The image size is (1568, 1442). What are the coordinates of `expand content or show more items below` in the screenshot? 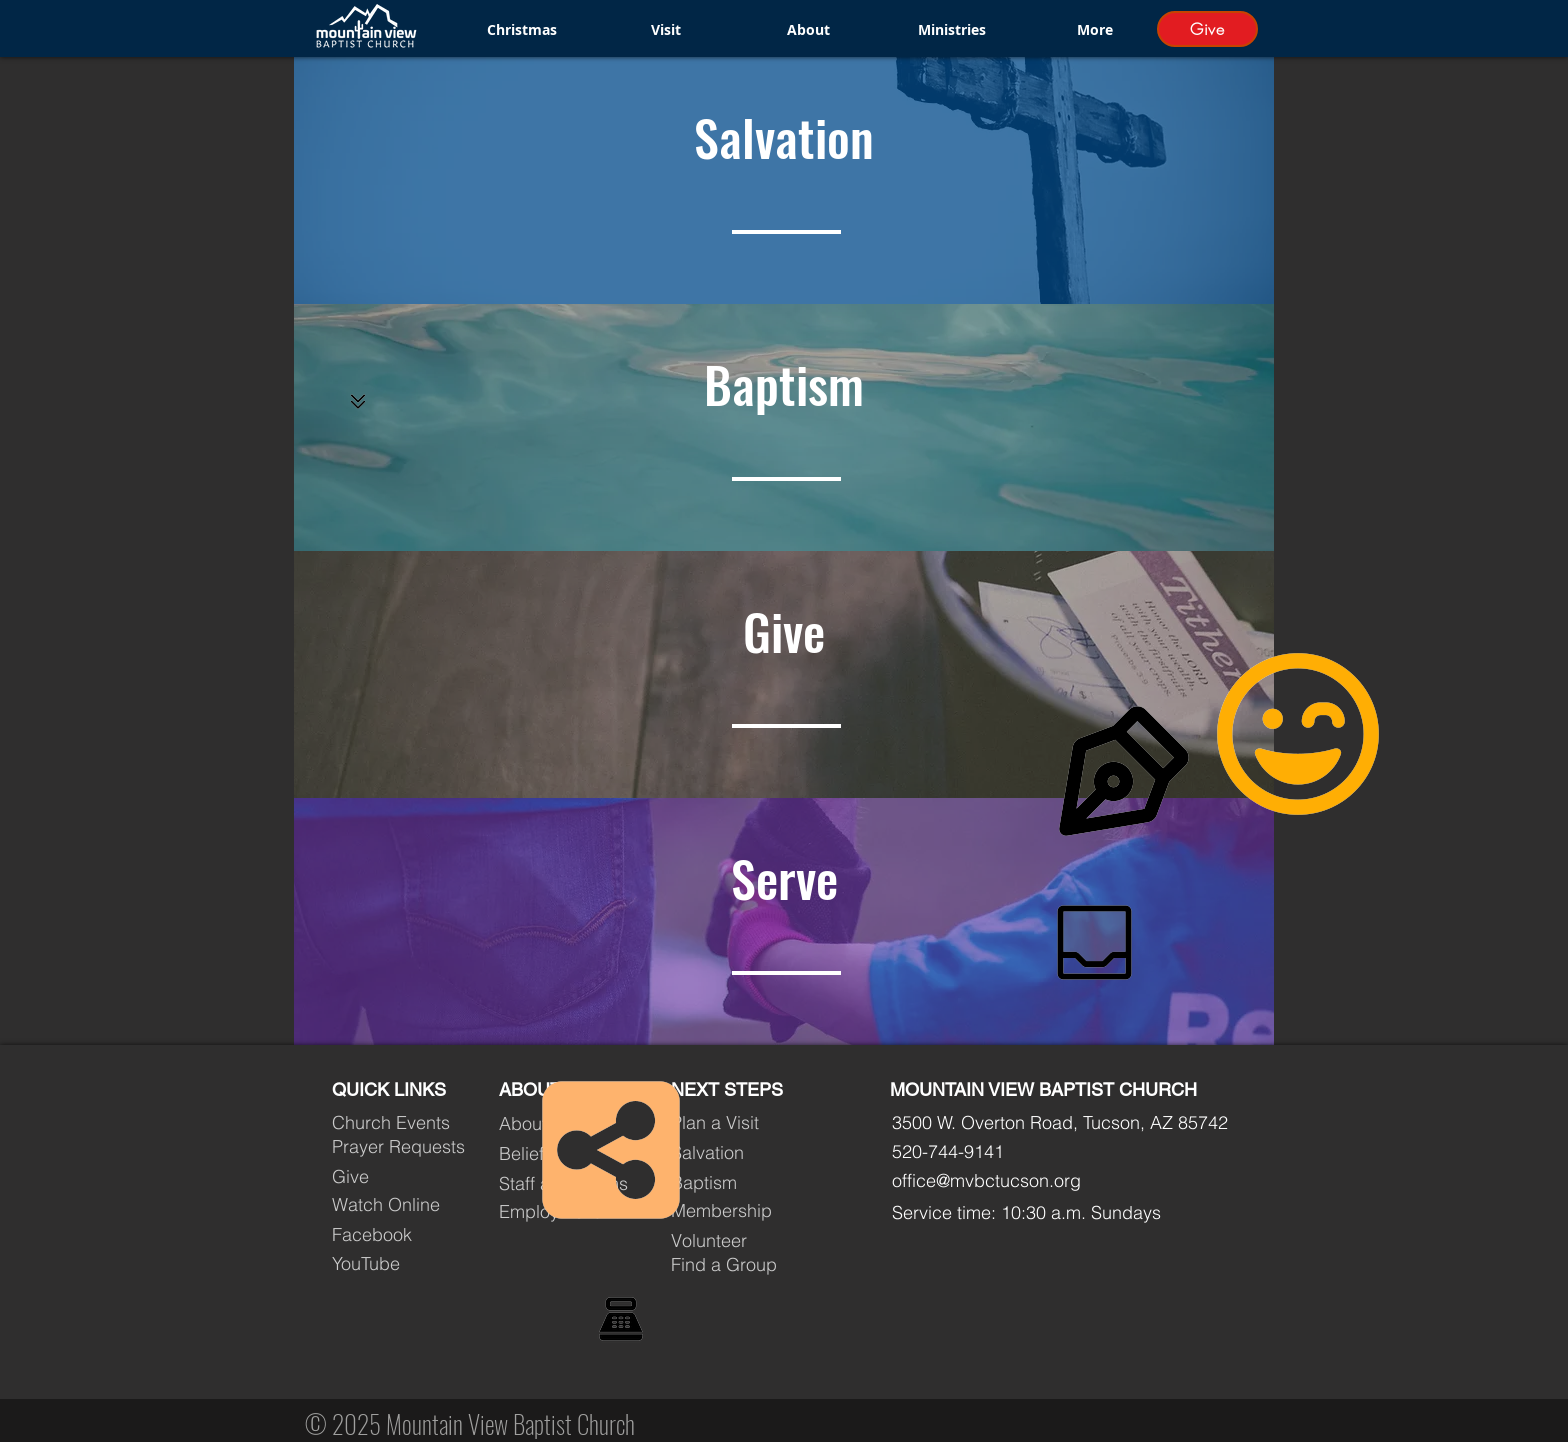 It's located at (358, 401).